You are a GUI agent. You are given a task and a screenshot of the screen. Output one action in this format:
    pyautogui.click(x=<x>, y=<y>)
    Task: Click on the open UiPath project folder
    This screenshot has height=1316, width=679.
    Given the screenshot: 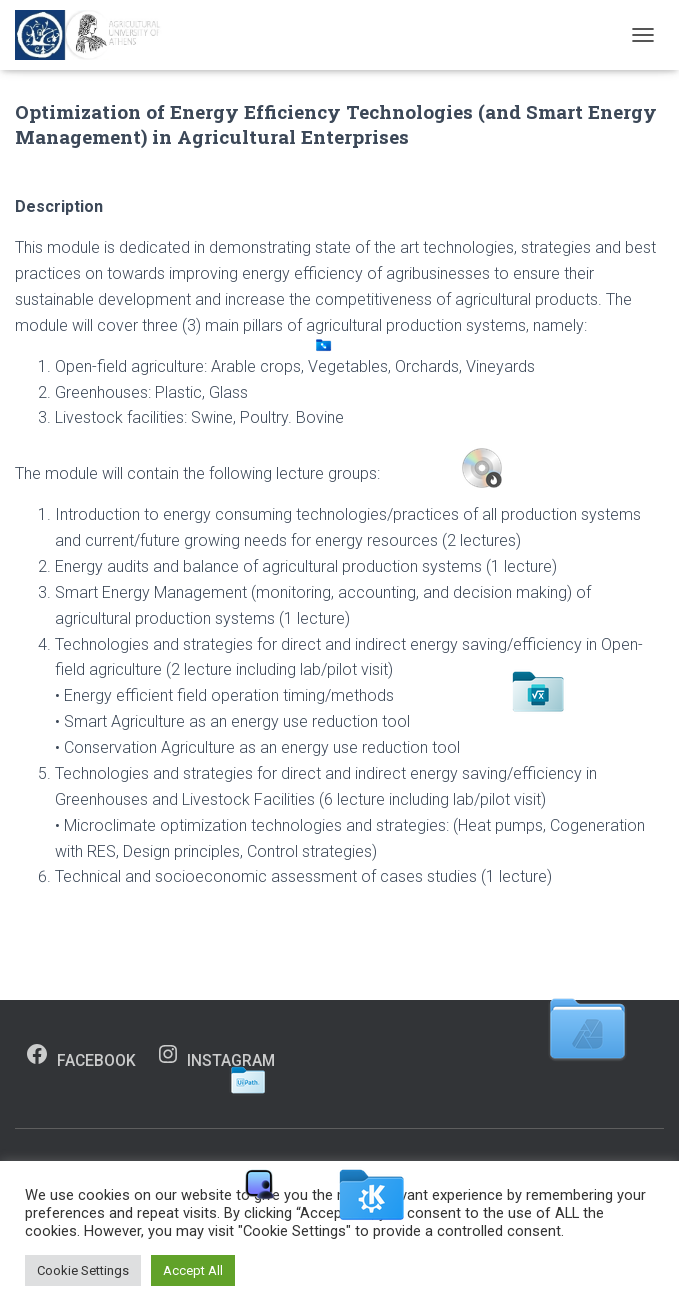 What is the action you would take?
    pyautogui.click(x=248, y=1081)
    